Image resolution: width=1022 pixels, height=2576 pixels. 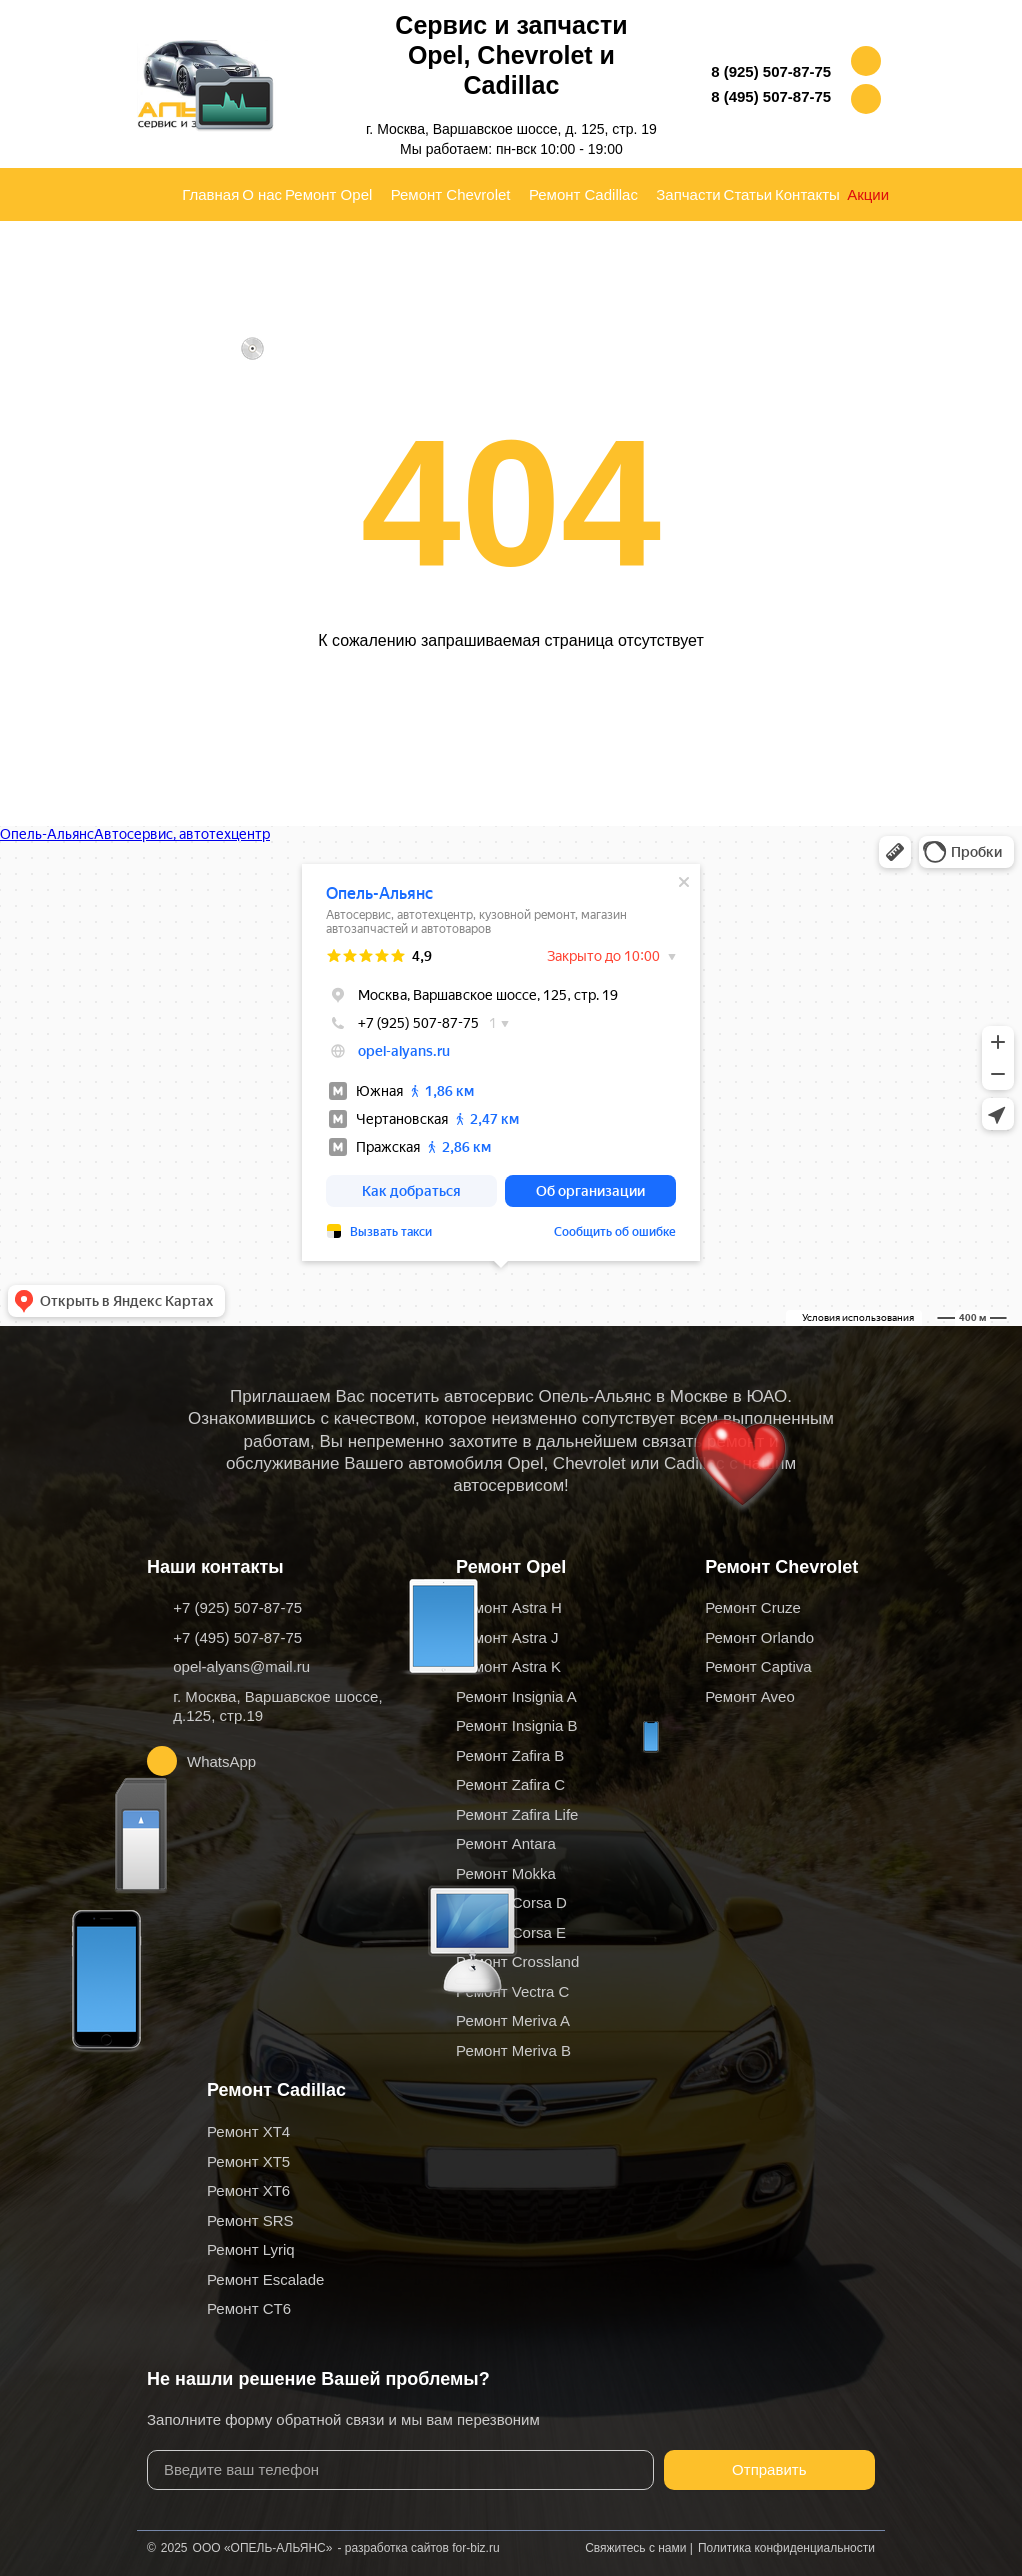 I want to click on indicates a CD-RW (rewritable disc) drive or device, so click(x=252, y=348).